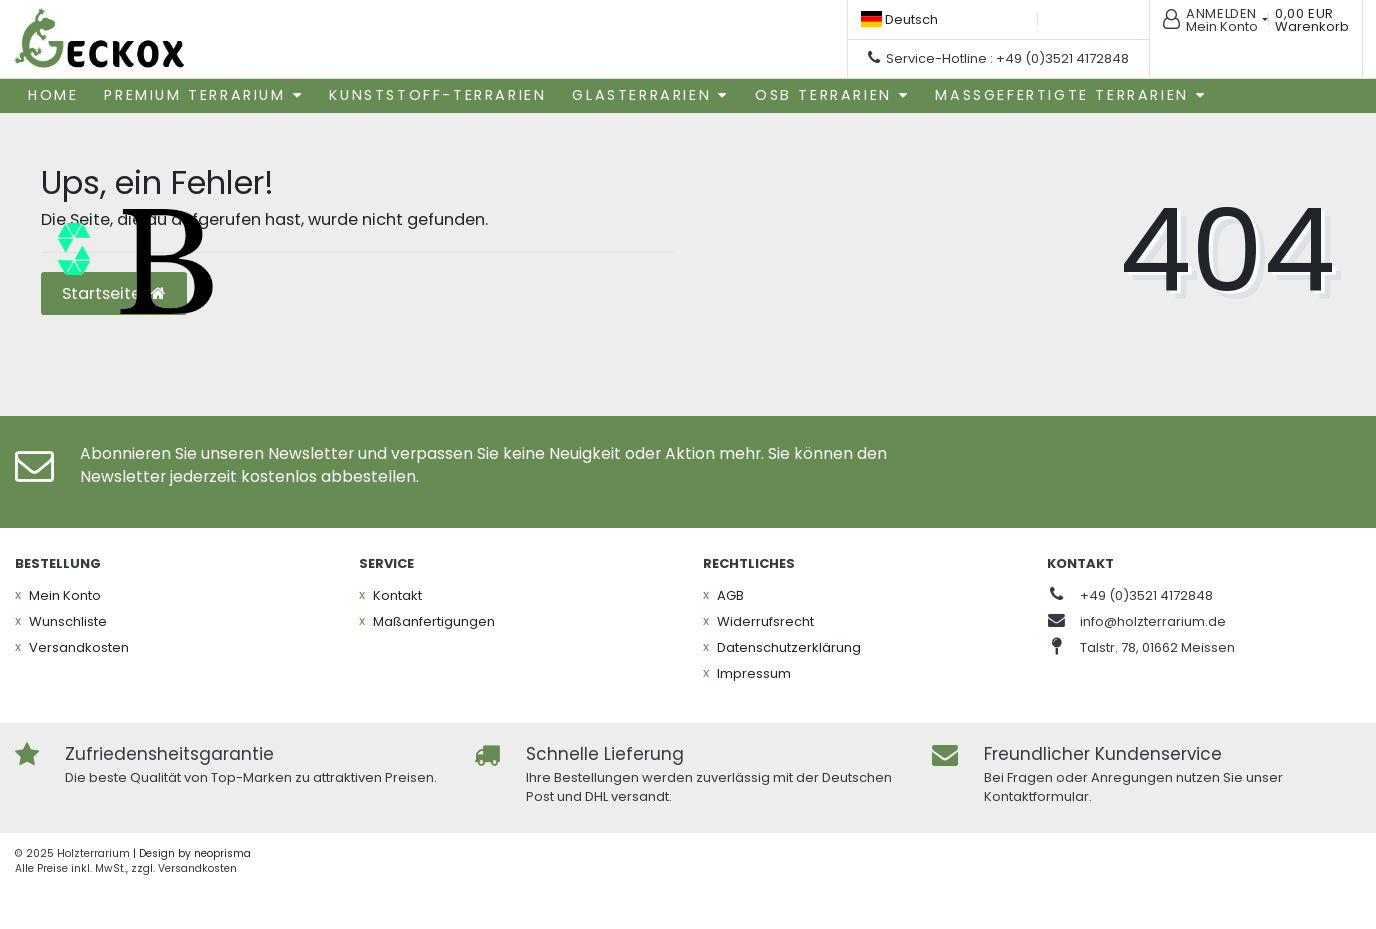 The height and width of the screenshot is (929, 1376). Describe the element at coordinates (74, 249) in the screenshot. I see `link to Solidity smart contract documentation` at that location.